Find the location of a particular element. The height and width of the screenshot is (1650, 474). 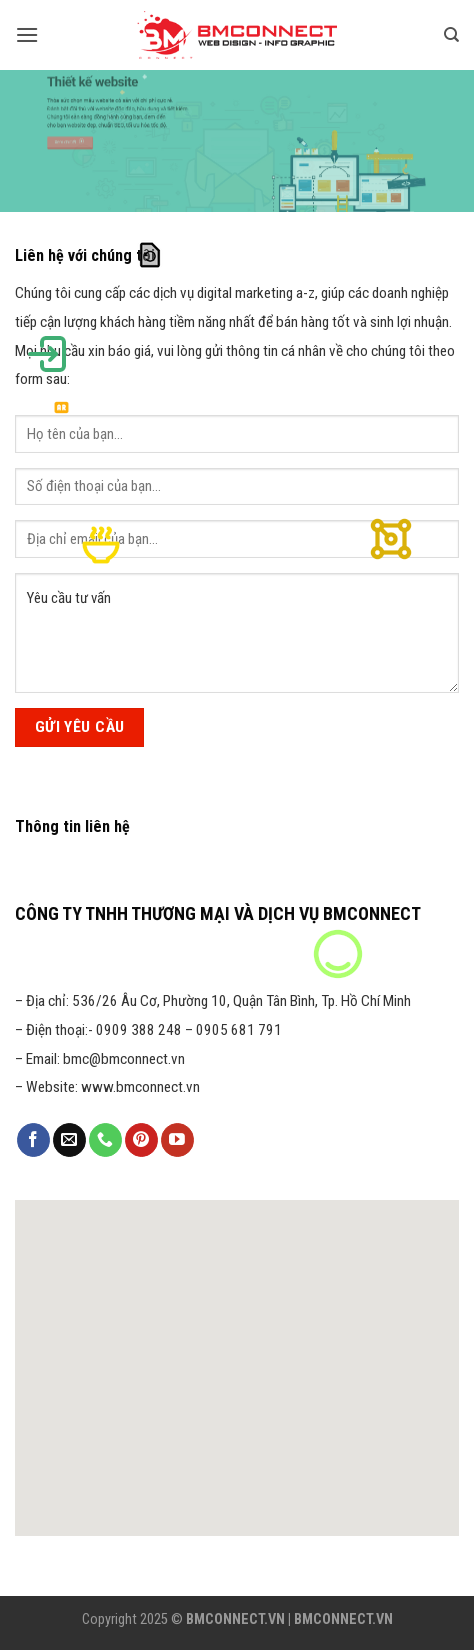

indicates augmented reality feature available is located at coordinates (61, 407).